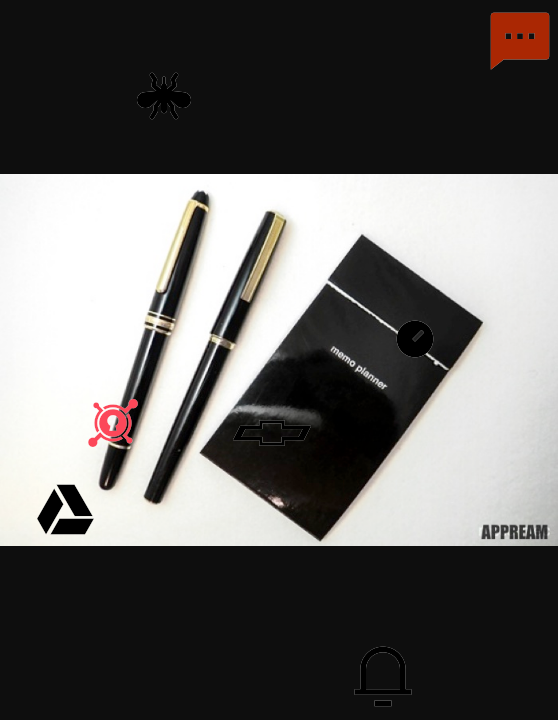  What do you see at coordinates (415, 339) in the screenshot?
I see `start or set a timer` at bounding box center [415, 339].